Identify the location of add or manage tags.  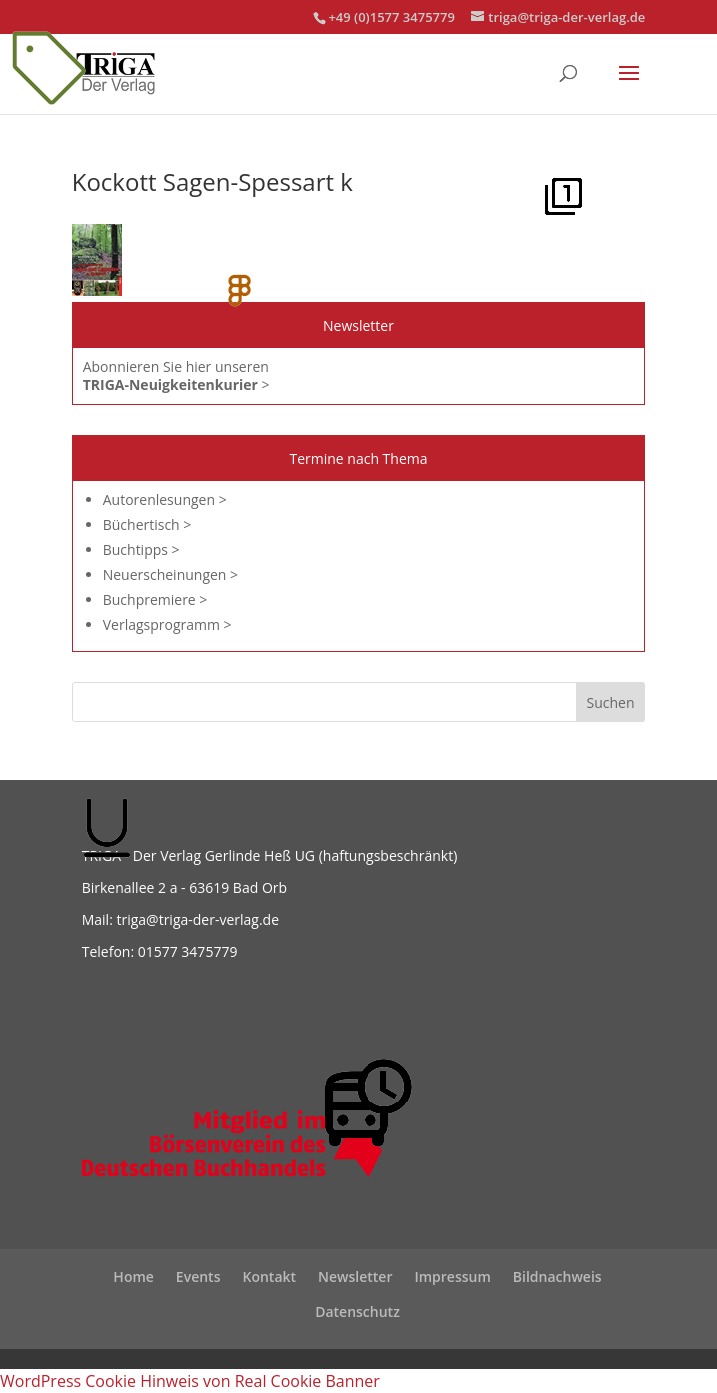
(45, 64).